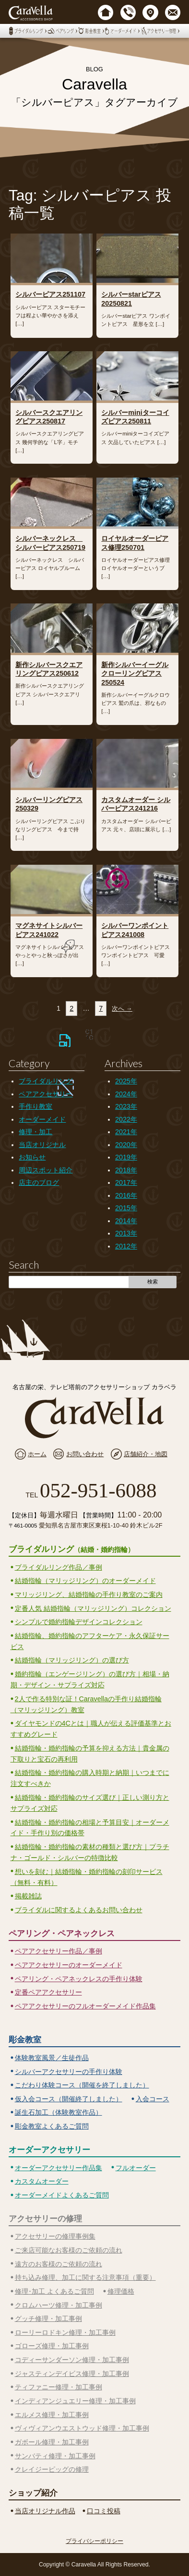 This screenshot has height=2576, width=189. I want to click on indicates a Michelin Bib Gourmand rated restaurant, so click(117, 879).